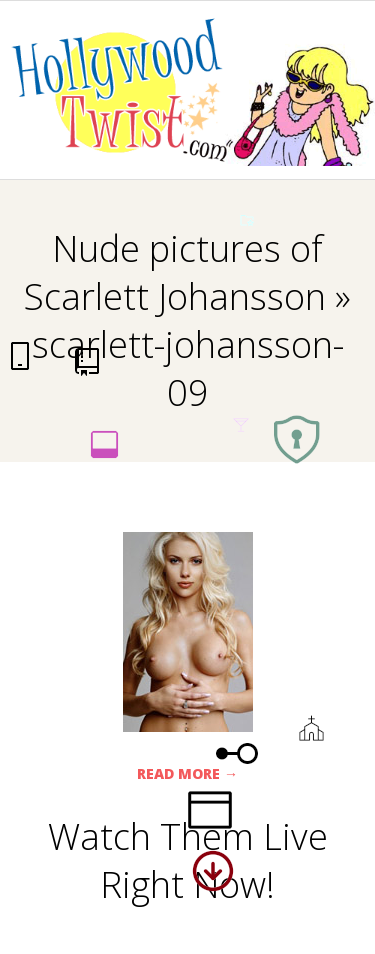 The height and width of the screenshot is (954, 375). Describe the element at coordinates (210, 810) in the screenshot. I see `open in a new window` at that location.